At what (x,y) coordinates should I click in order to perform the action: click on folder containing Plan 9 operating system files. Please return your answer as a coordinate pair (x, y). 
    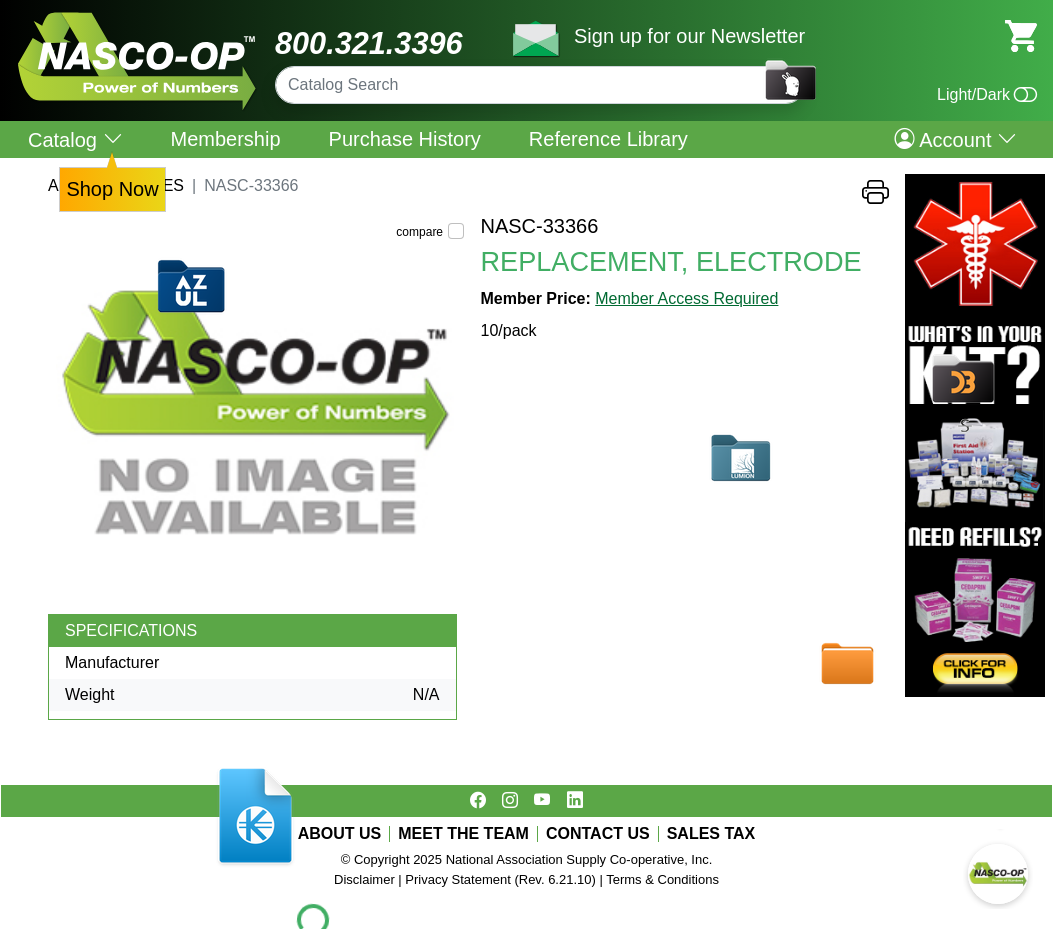
    Looking at the image, I should click on (790, 81).